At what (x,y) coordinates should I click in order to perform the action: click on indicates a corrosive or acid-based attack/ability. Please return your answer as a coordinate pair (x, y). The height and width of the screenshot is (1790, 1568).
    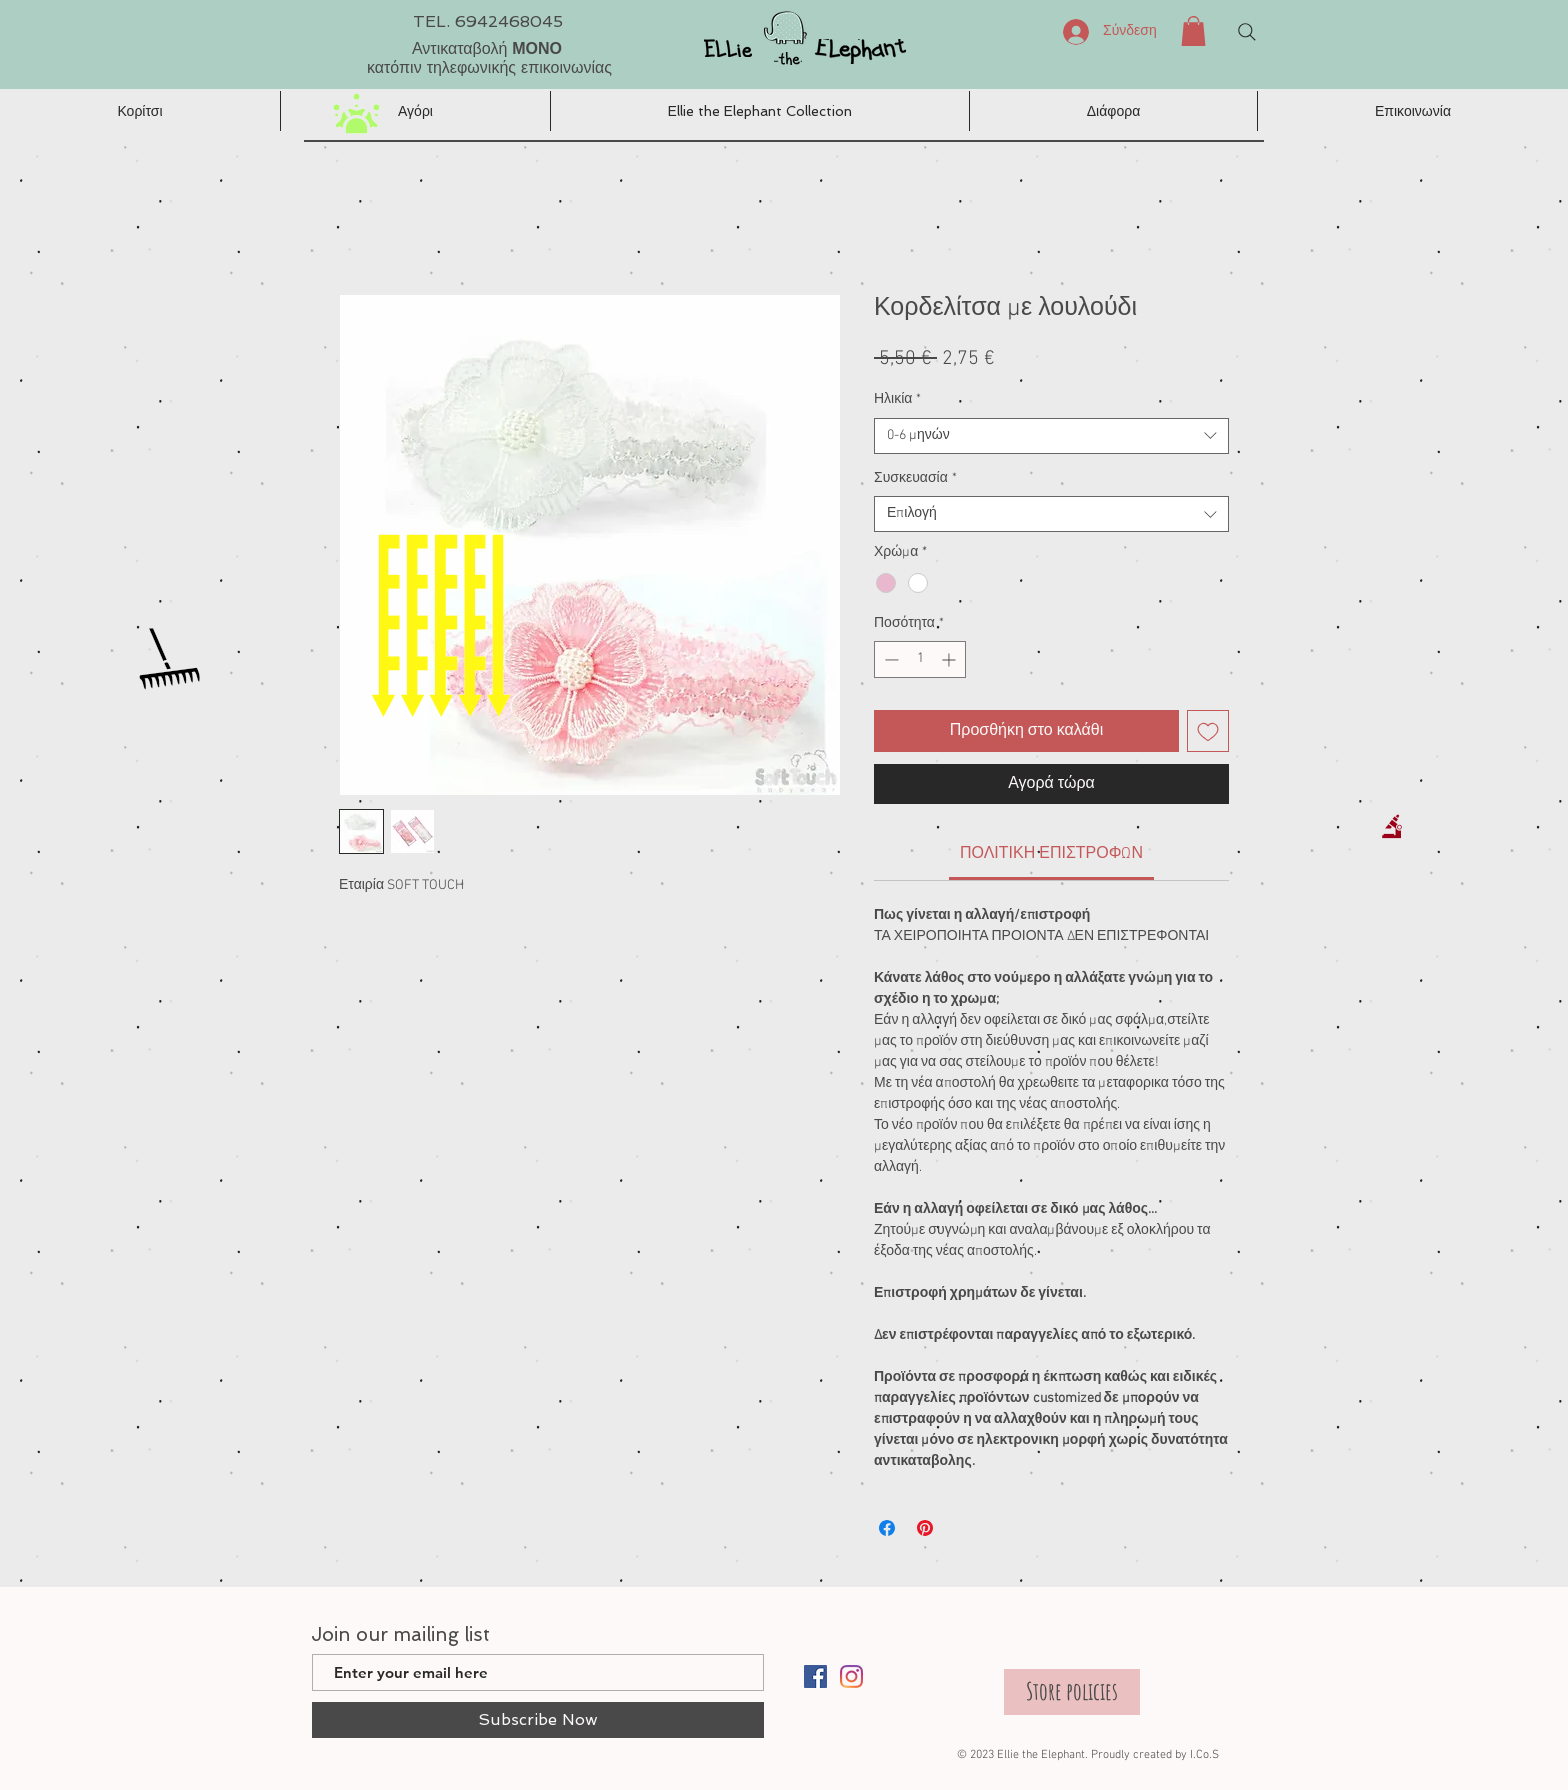
    Looking at the image, I should click on (356, 113).